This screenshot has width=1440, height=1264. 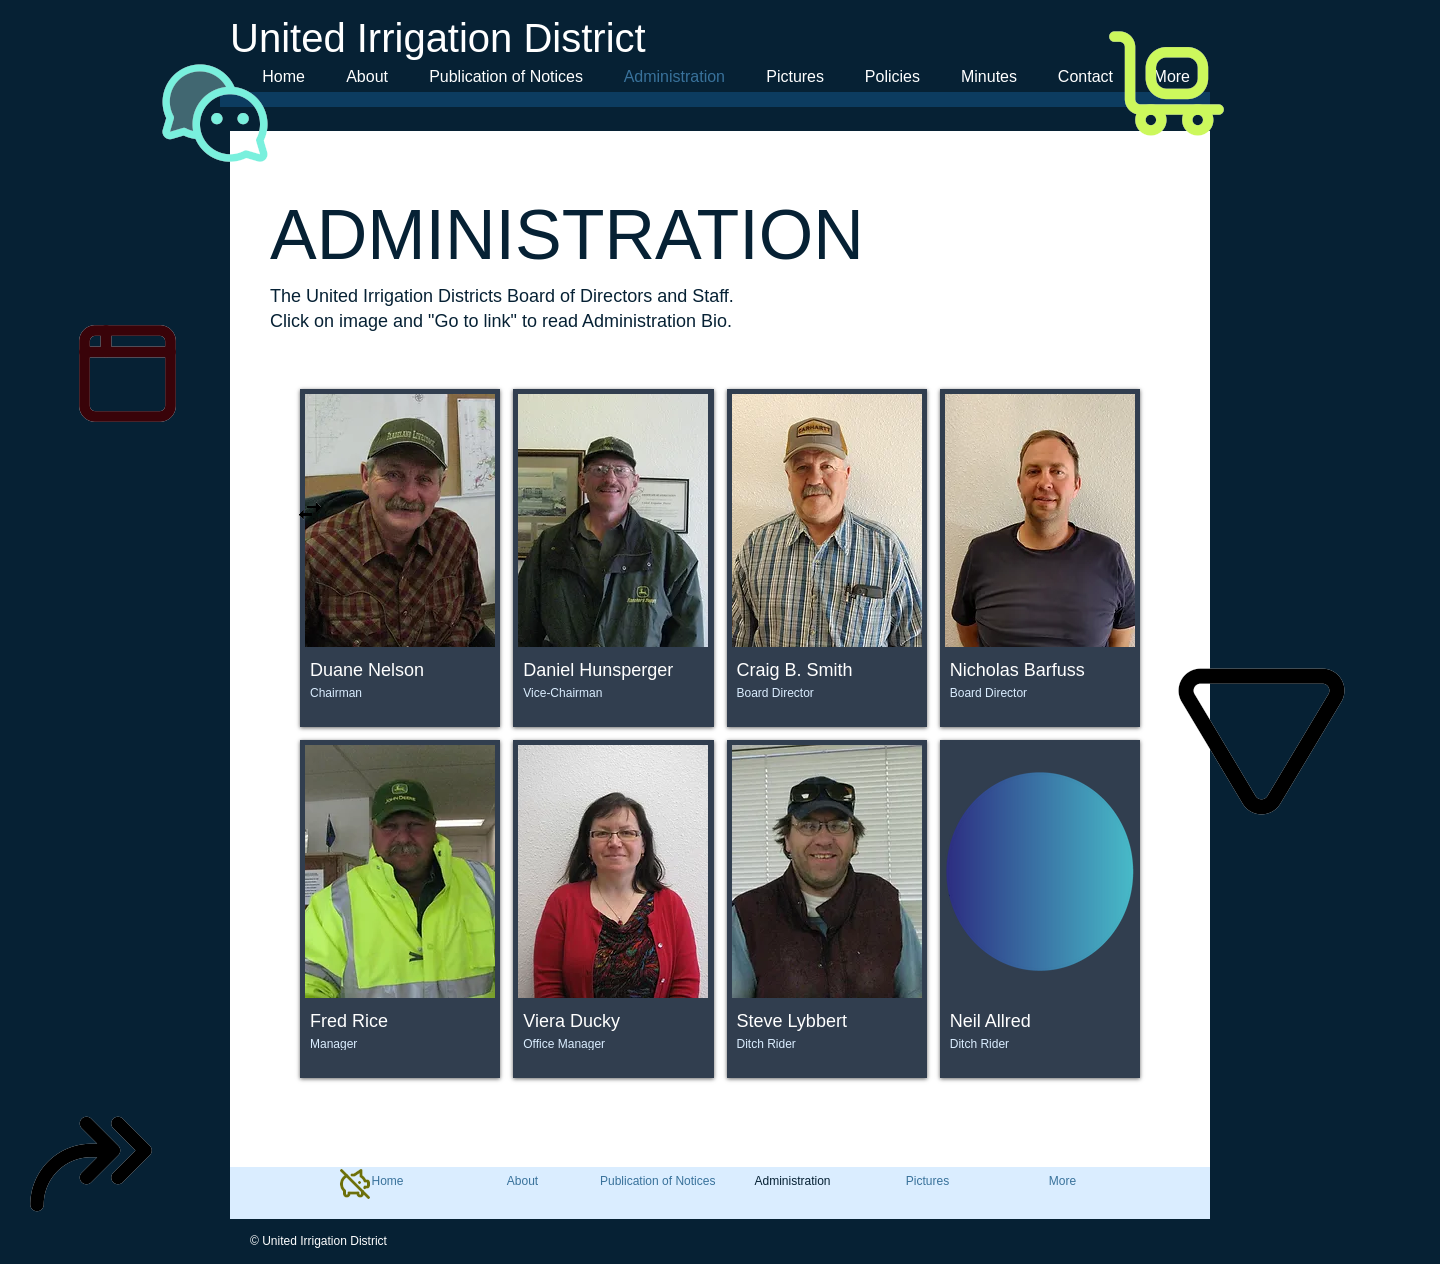 What do you see at coordinates (355, 1184) in the screenshot?
I see `disable piggy bank or savings feature` at bounding box center [355, 1184].